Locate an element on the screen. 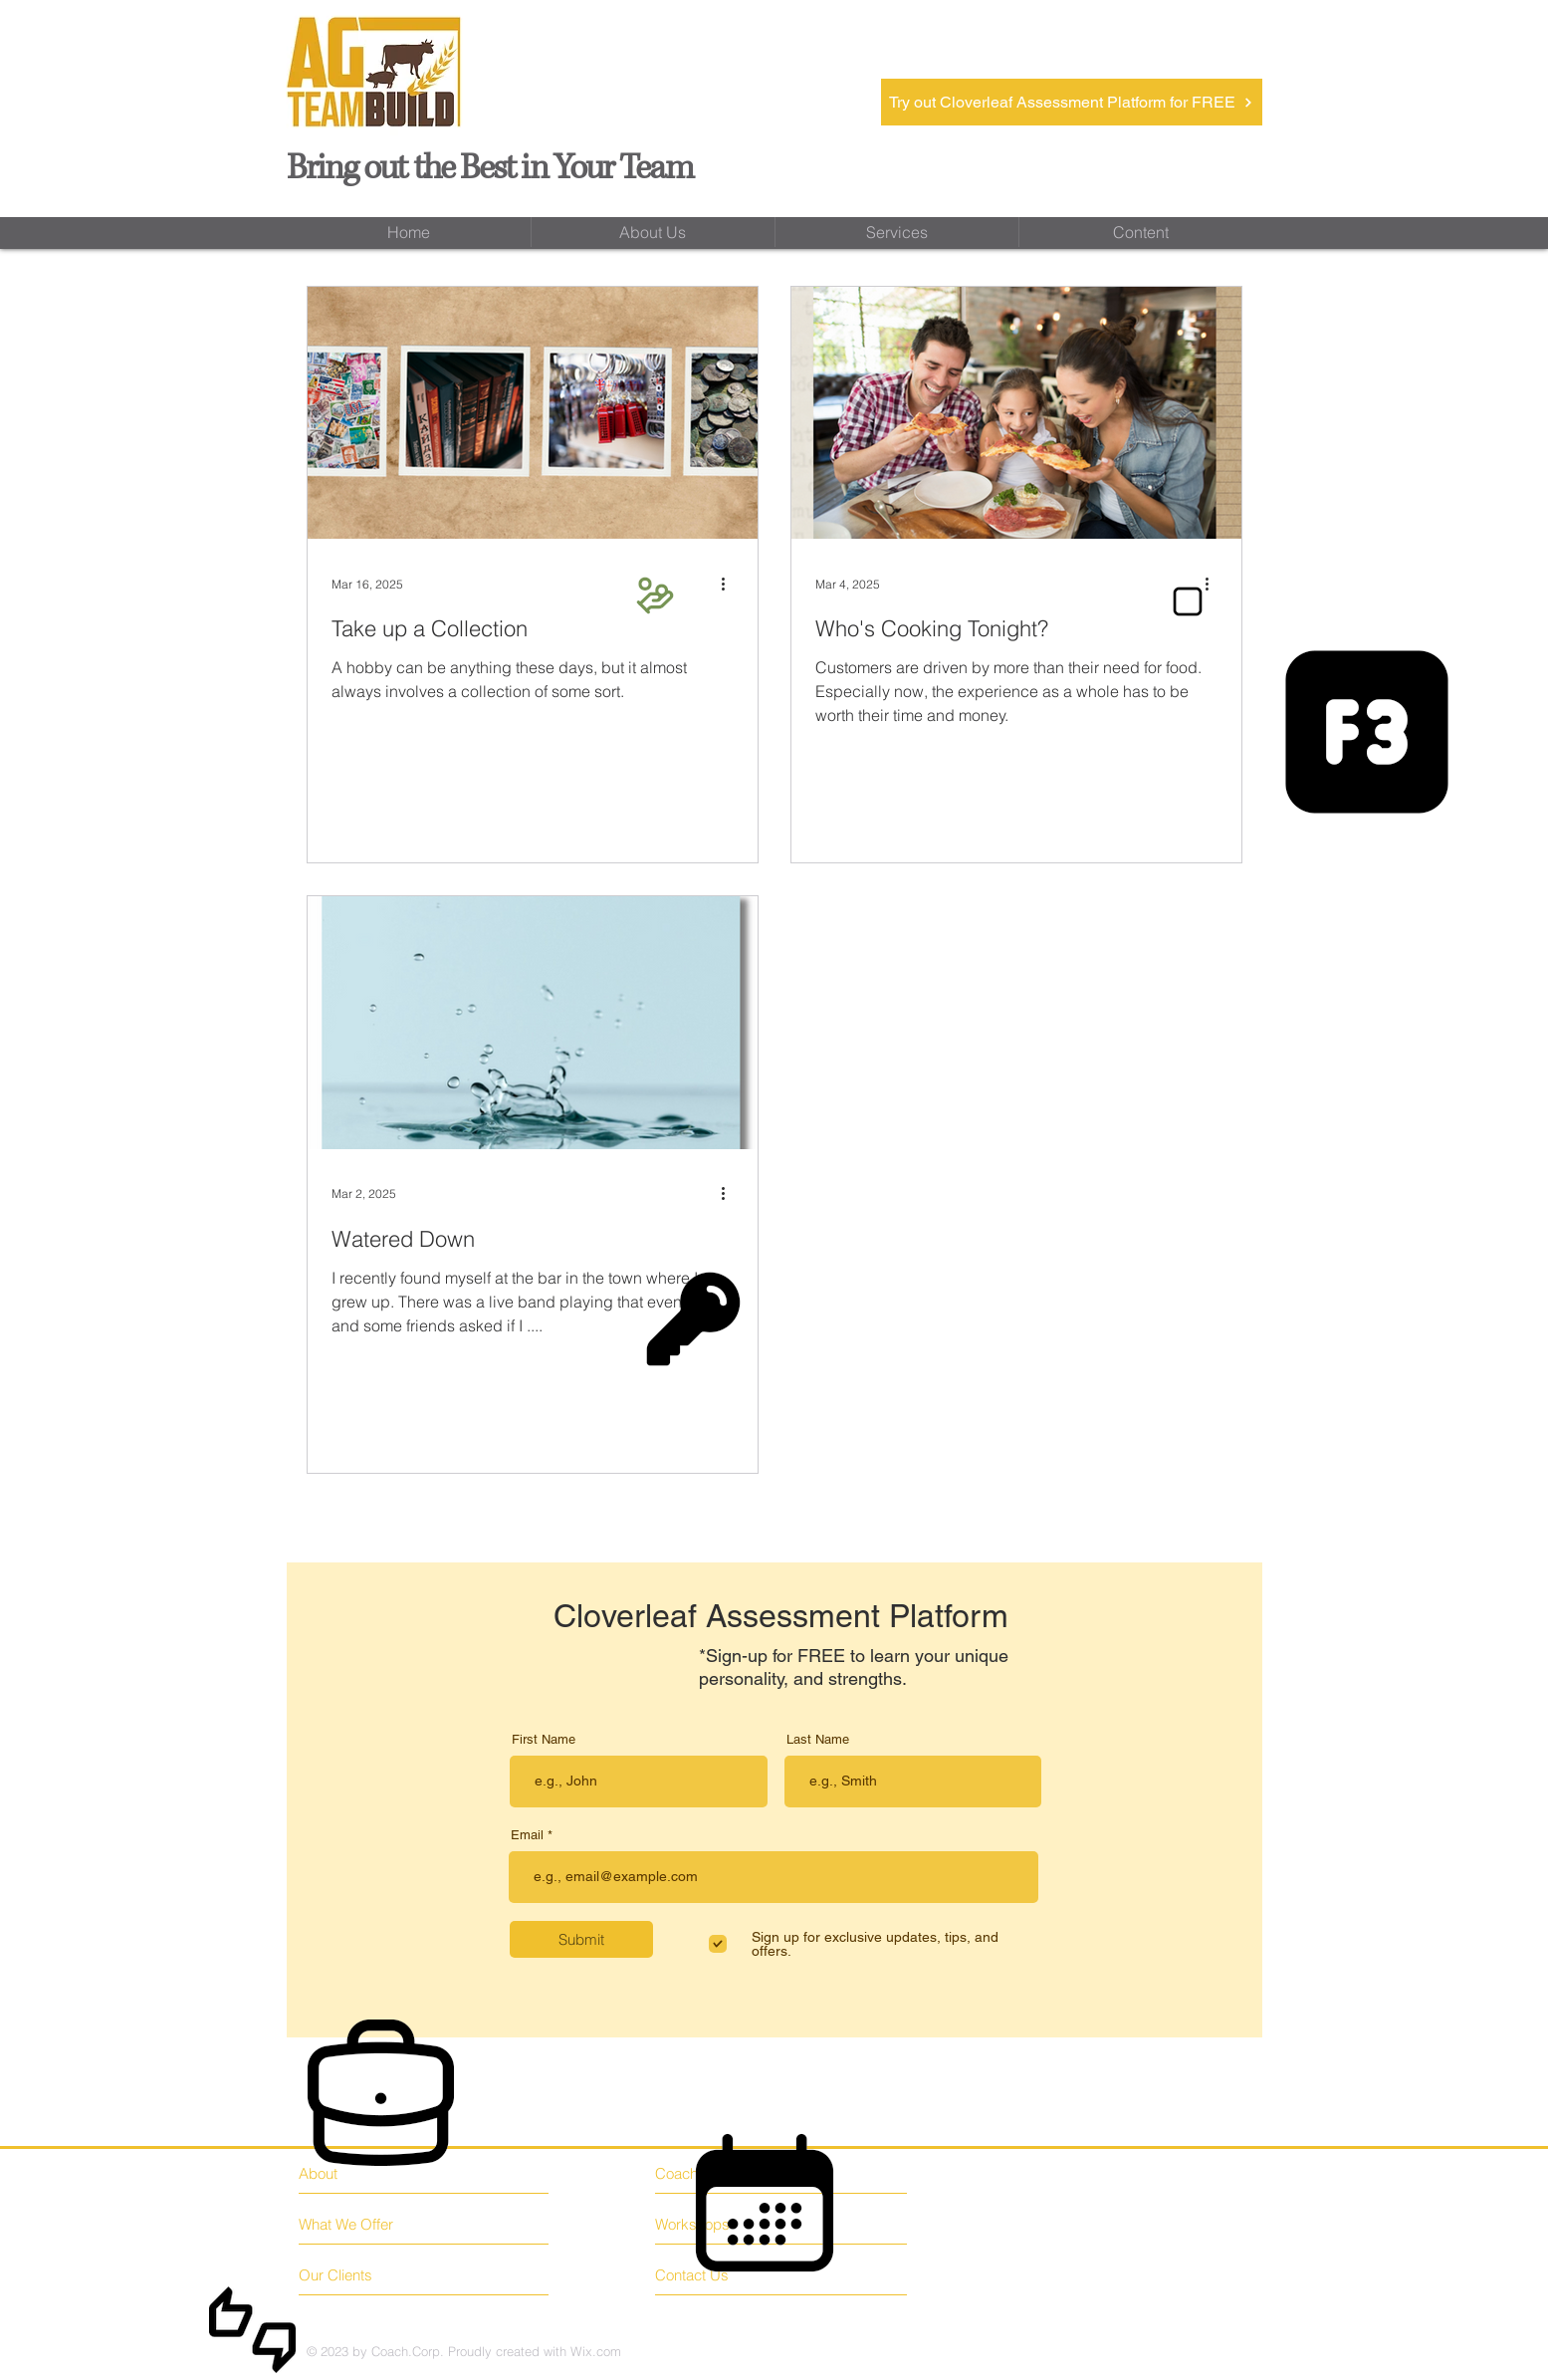 This screenshot has width=1548, height=2380. access security or authentication settings is located at coordinates (693, 1318).